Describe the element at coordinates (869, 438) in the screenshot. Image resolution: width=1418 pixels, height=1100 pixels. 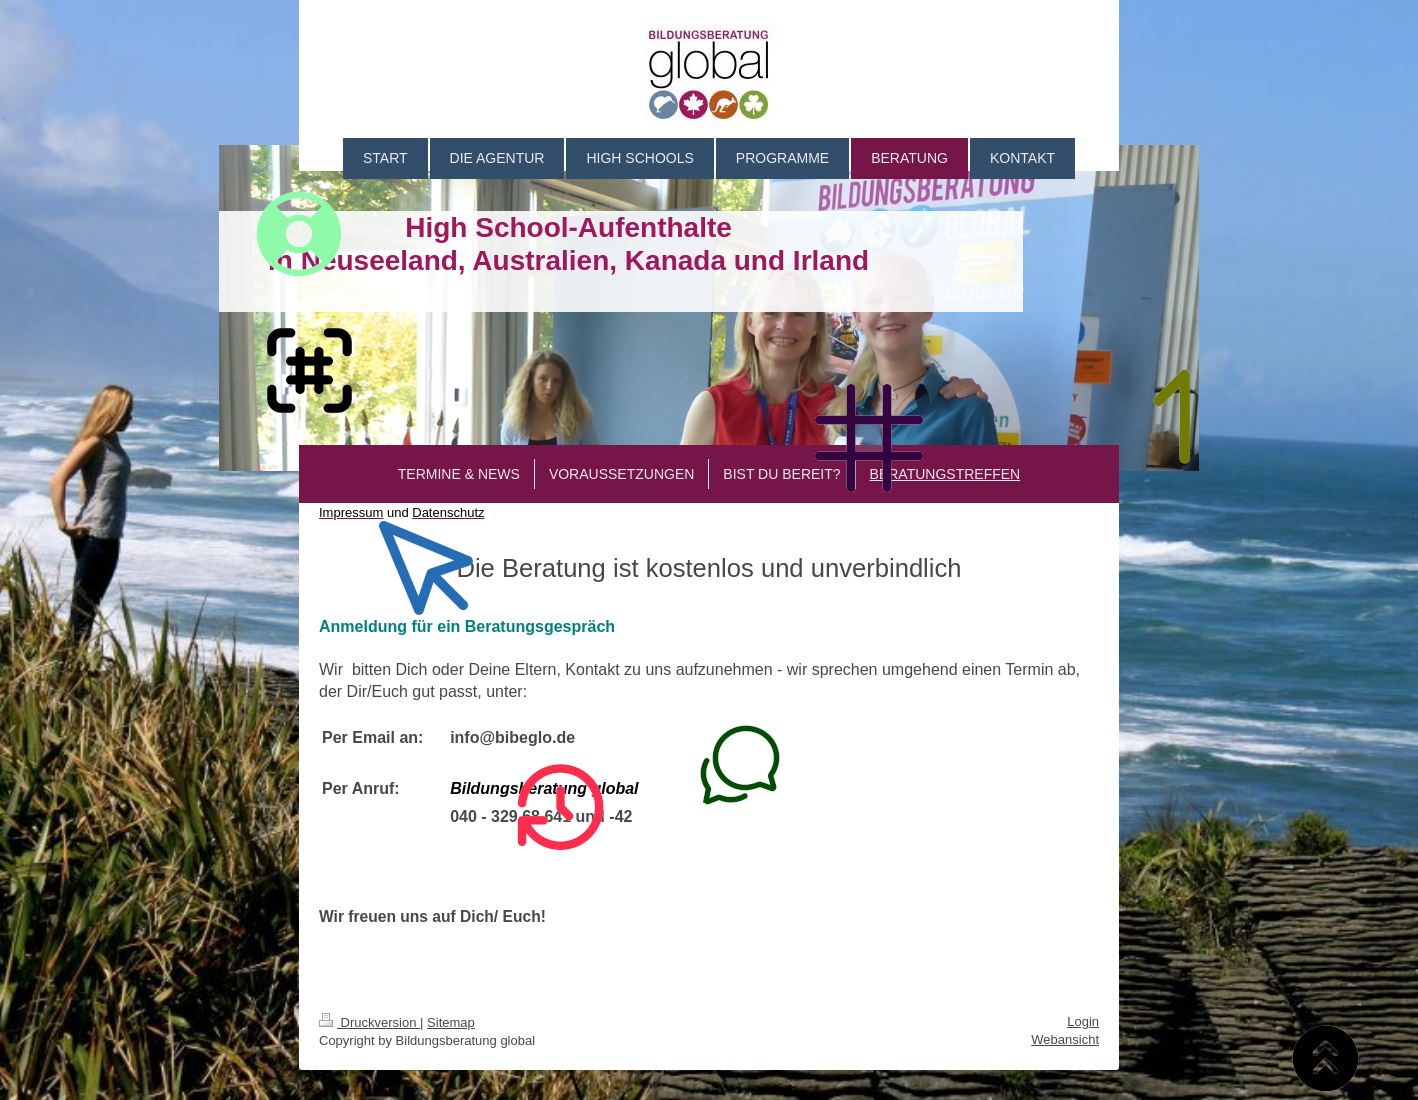
I see `add or view hashtags` at that location.